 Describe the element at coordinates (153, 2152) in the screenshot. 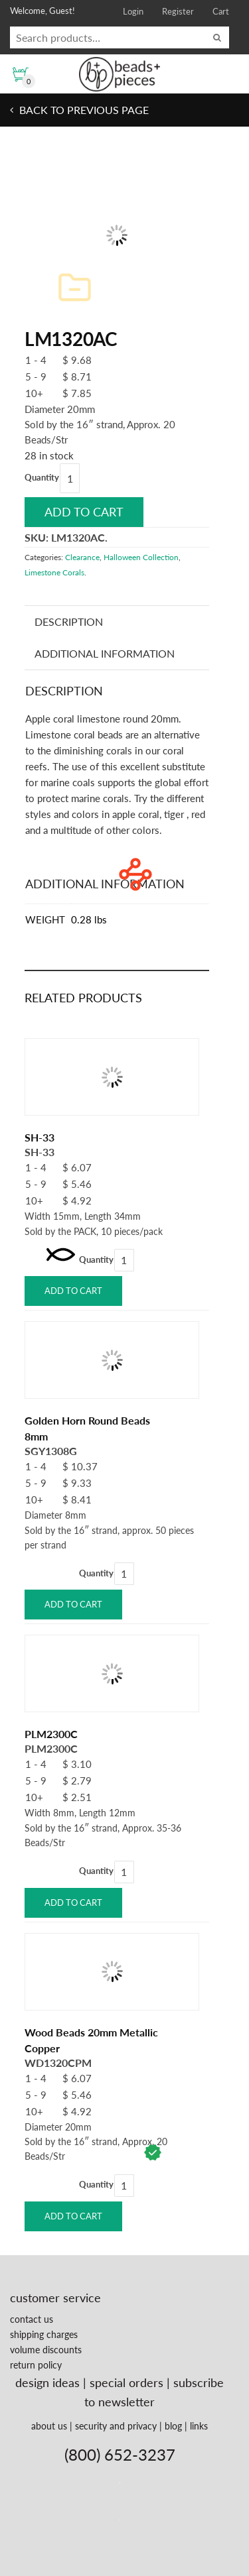

I see `indicates a verified discord server` at that location.